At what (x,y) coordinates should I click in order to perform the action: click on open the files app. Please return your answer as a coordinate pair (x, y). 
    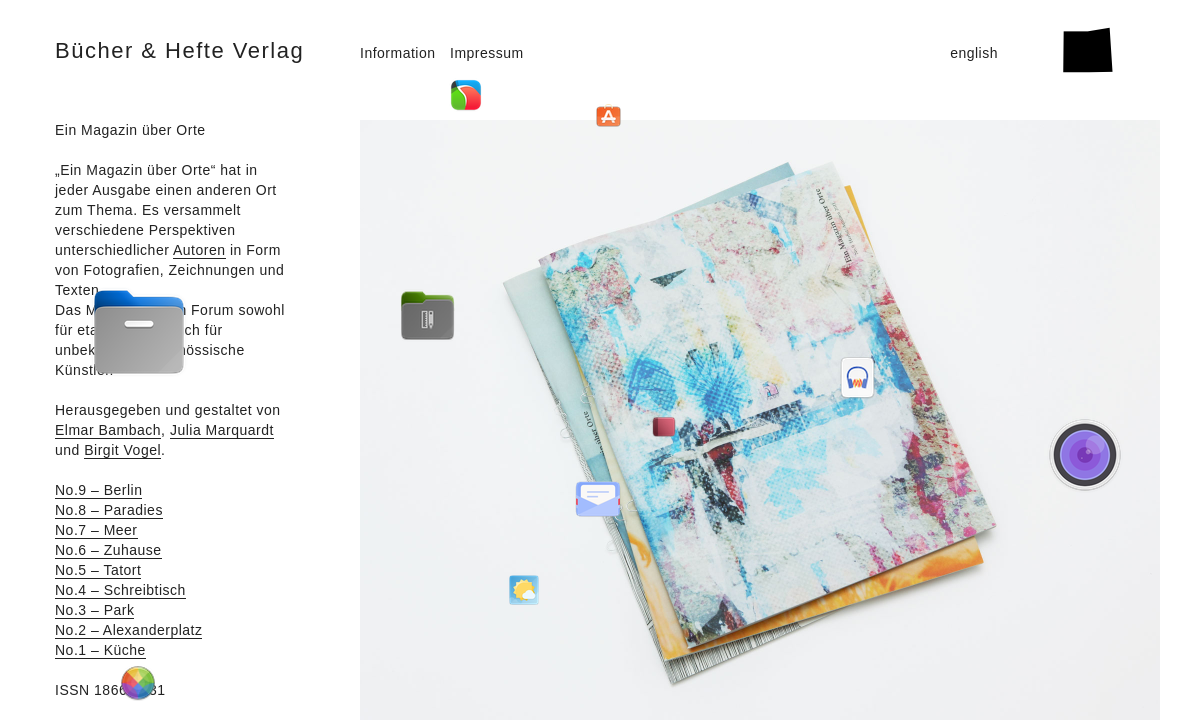
    Looking at the image, I should click on (139, 332).